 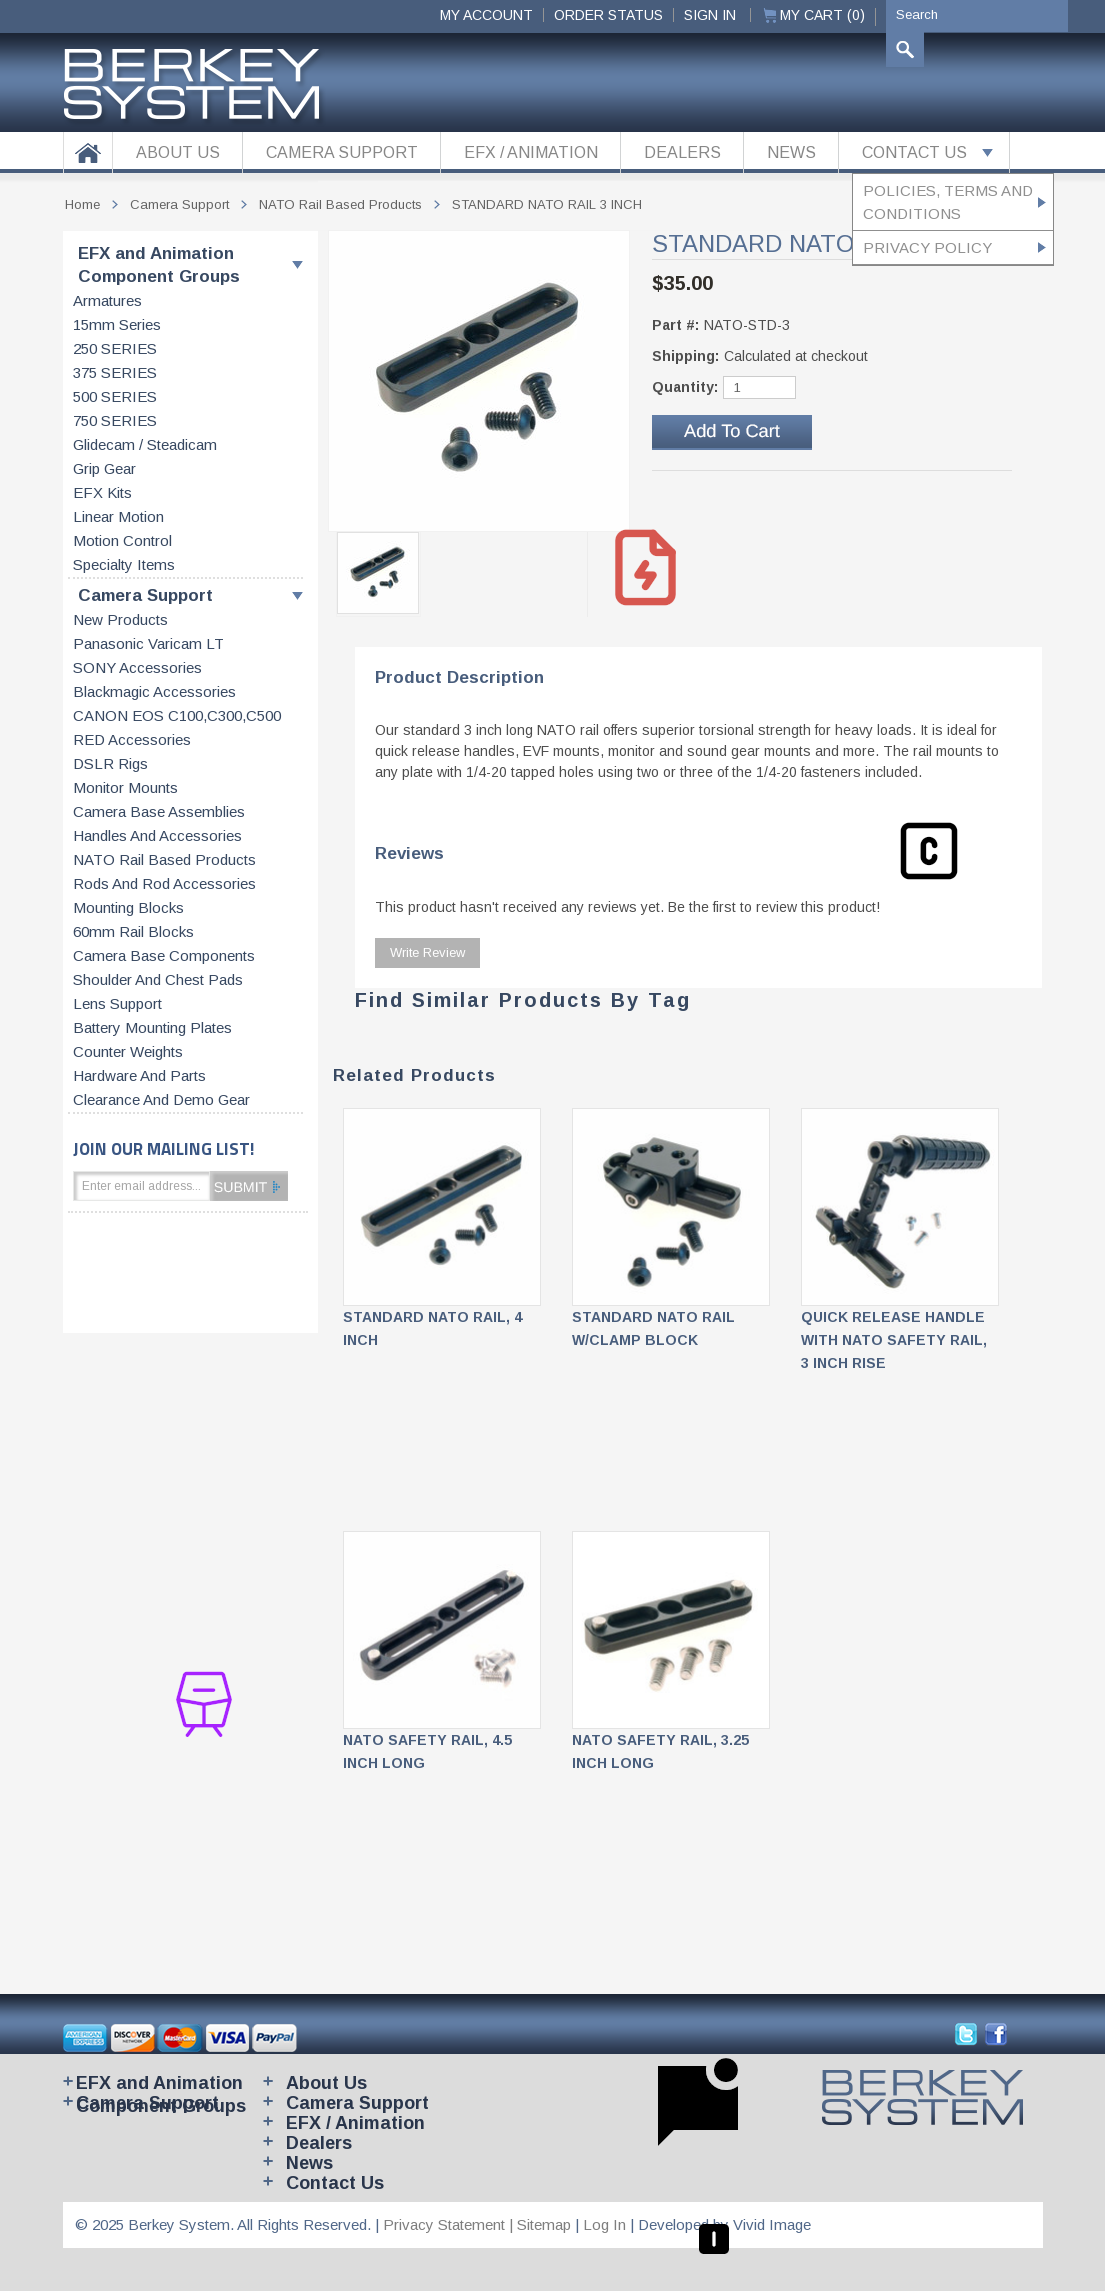 I want to click on access power or energy-related document, so click(x=645, y=567).